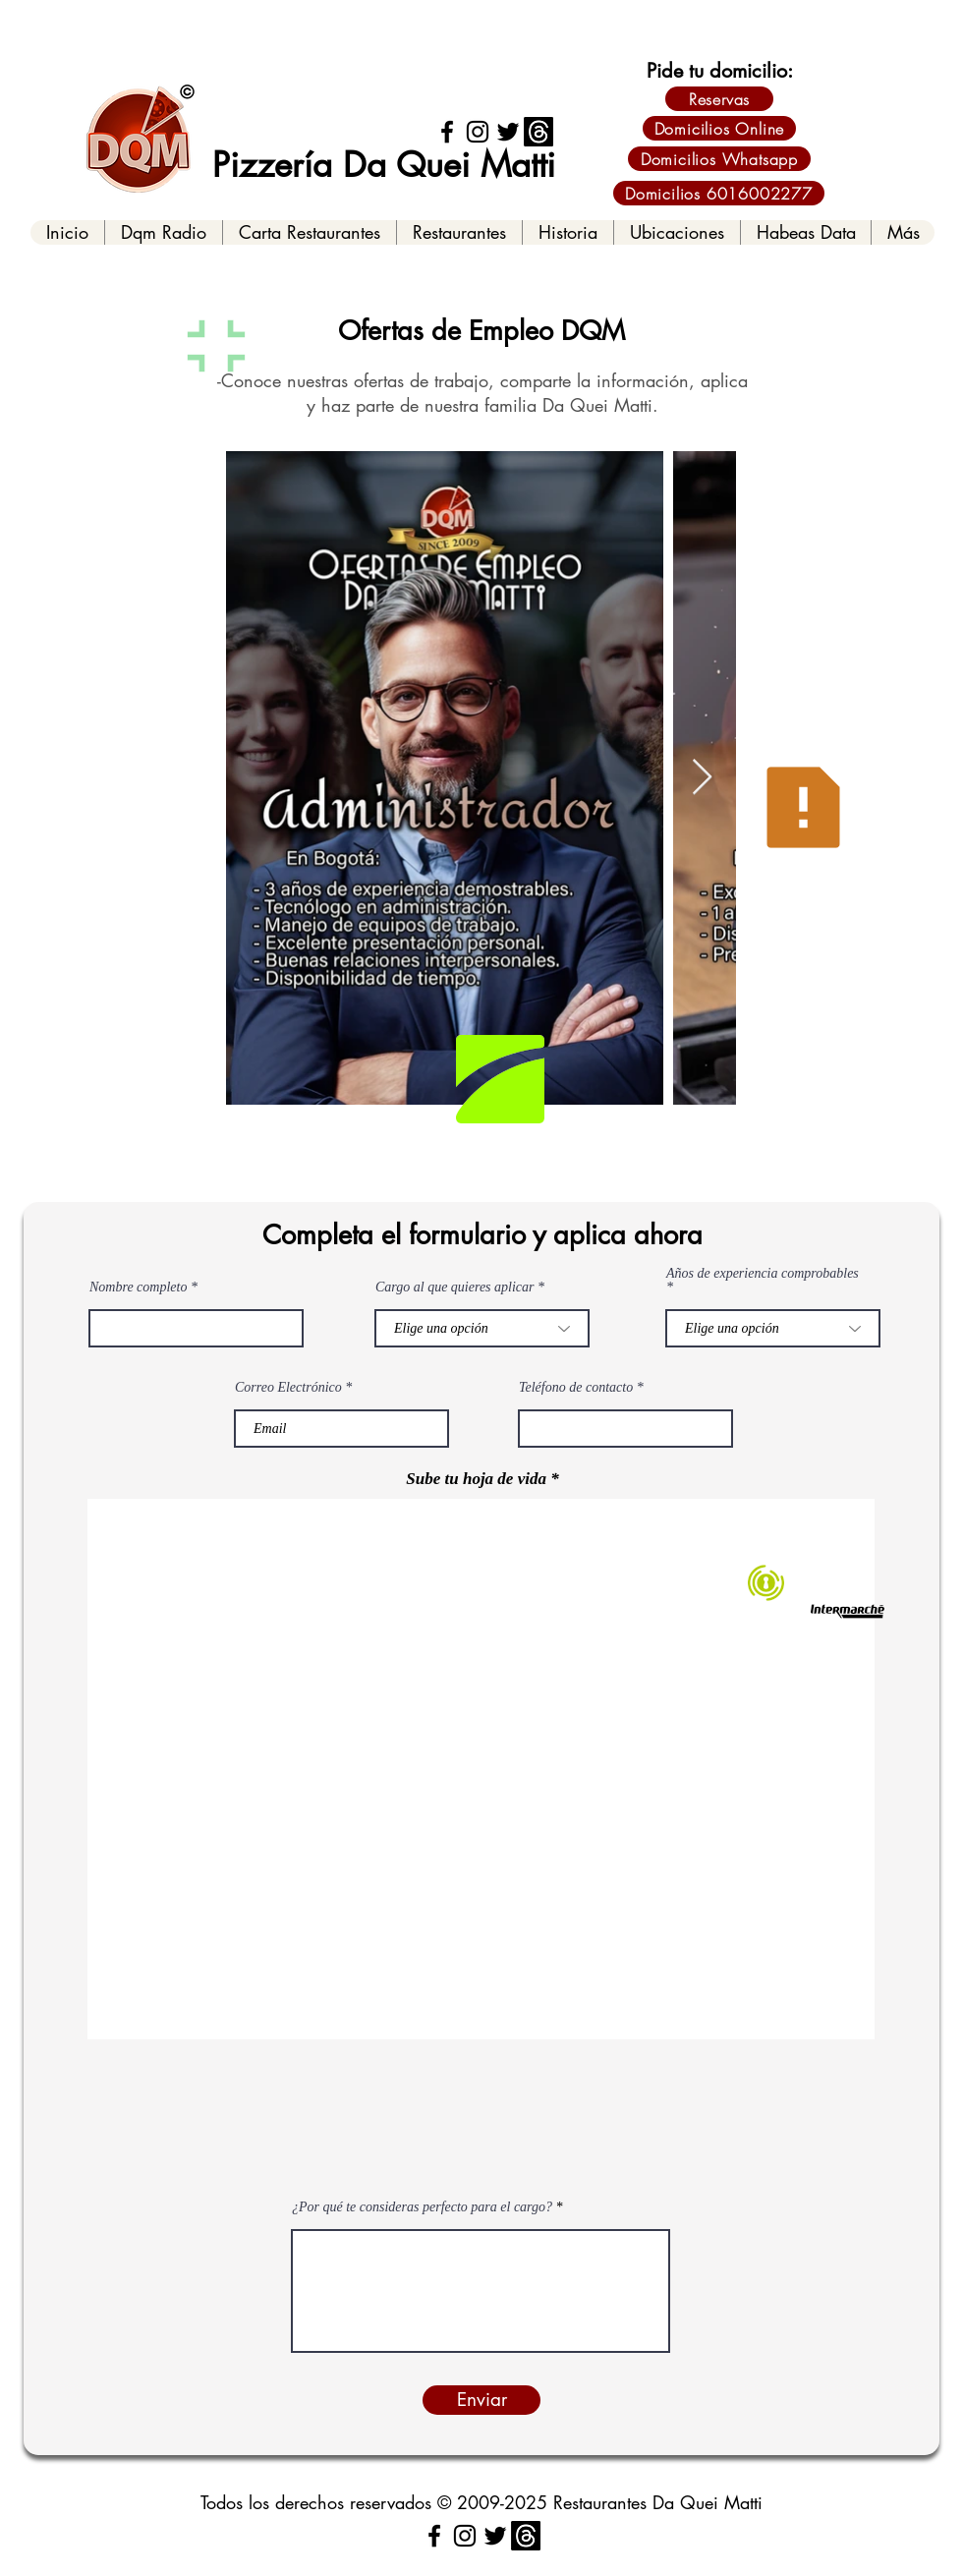 This screenshot has width=963, height=2576. I want to click on exit fullscreen mode, so click(216, 346).